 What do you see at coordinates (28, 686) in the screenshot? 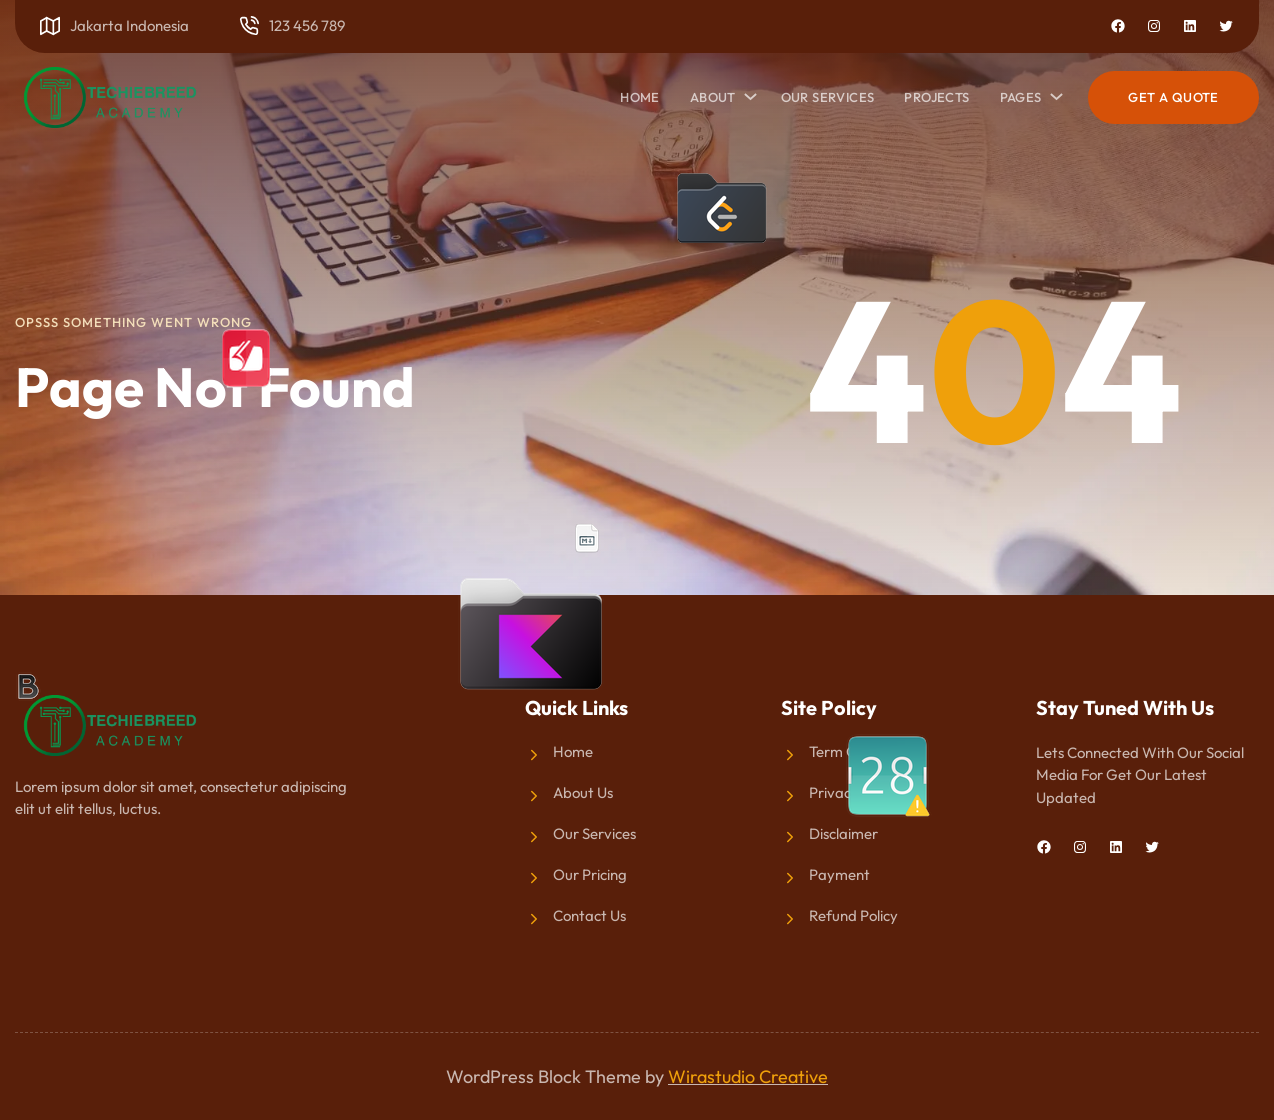
I see `apply bold formatting to selected text` at bounding box center [28, 686].